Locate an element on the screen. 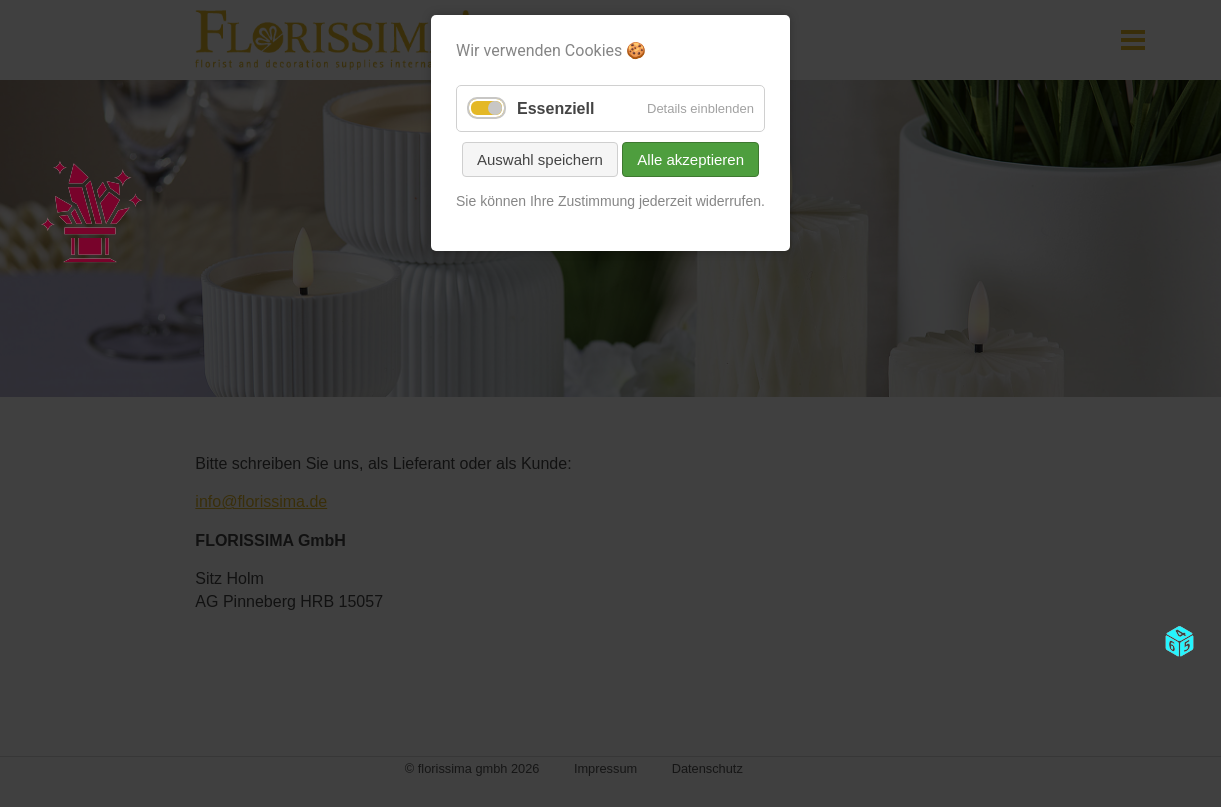  roll dice or randomize selection is located at coordinates (1179, 641).